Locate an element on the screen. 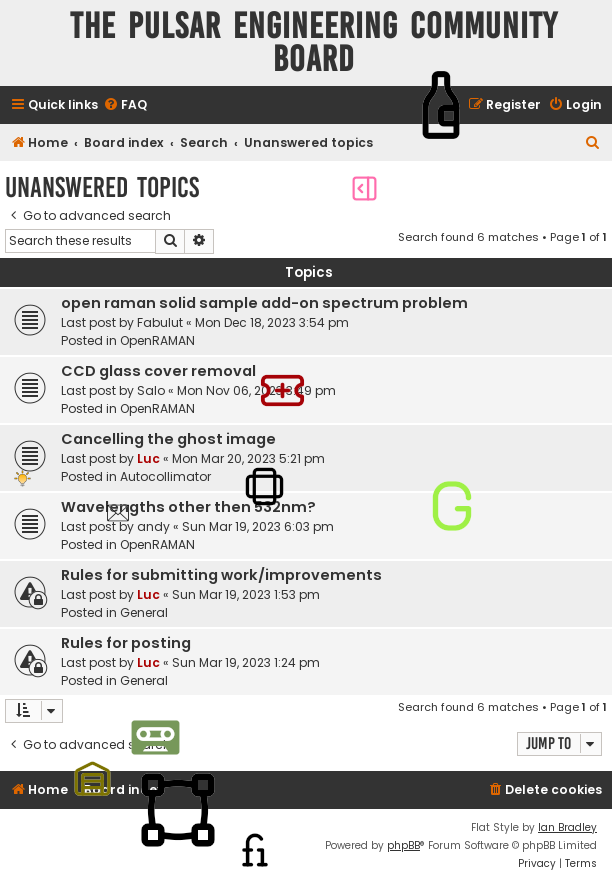  adjust vector shape boundaries is located at coordinates (178, 810).